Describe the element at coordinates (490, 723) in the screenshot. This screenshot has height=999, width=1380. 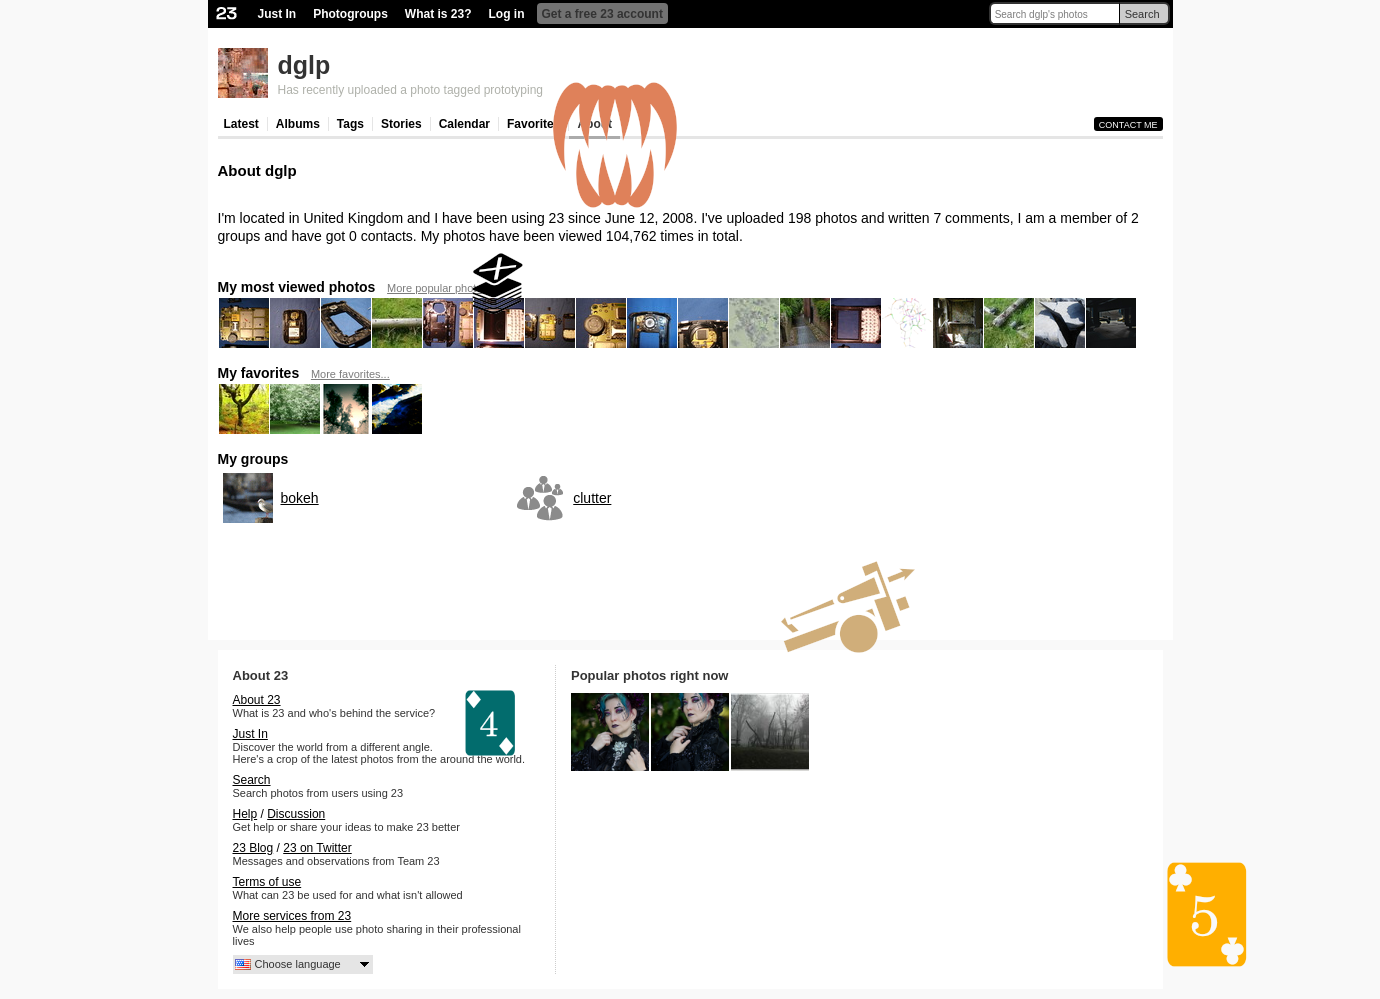
I see `four of diamonds playing card` at that location.